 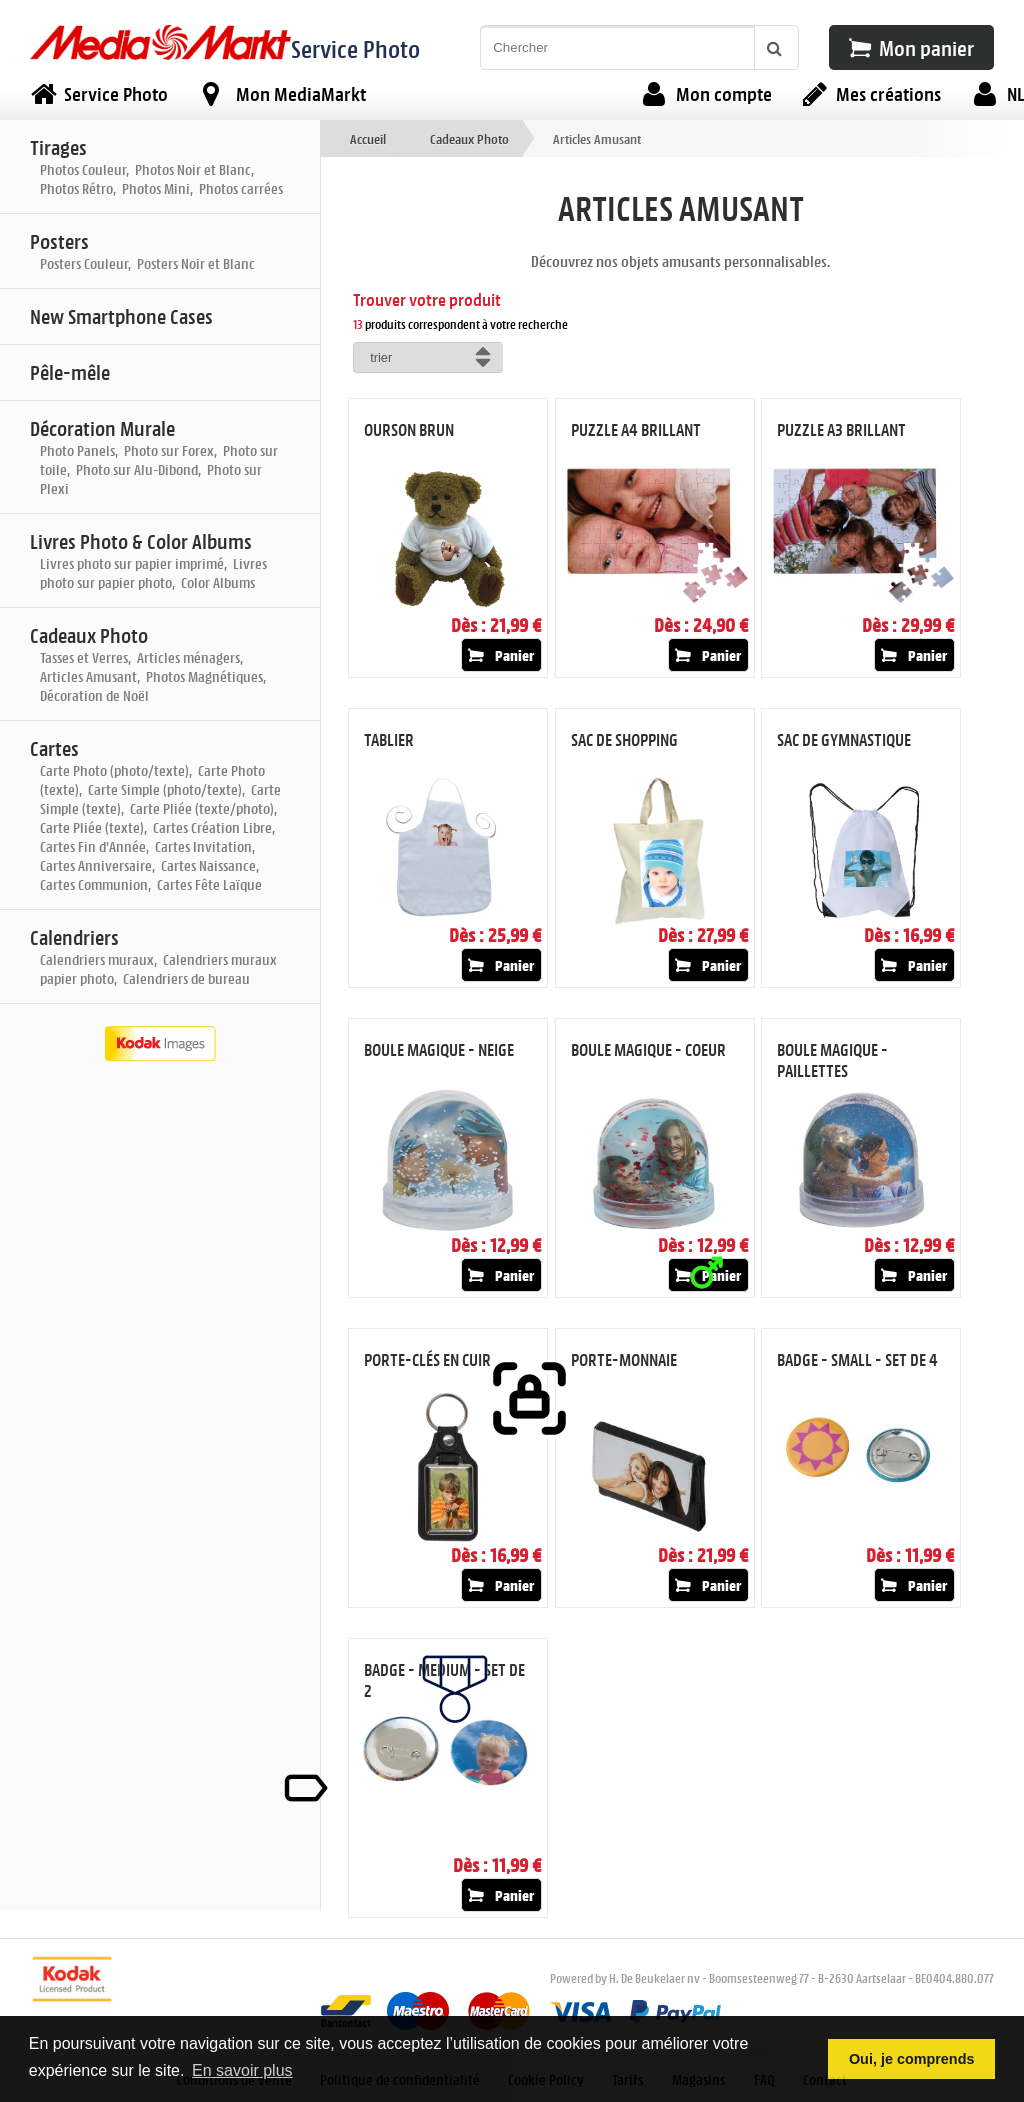 I want to click on view achievements or awards, so click(x=455, y=1685).